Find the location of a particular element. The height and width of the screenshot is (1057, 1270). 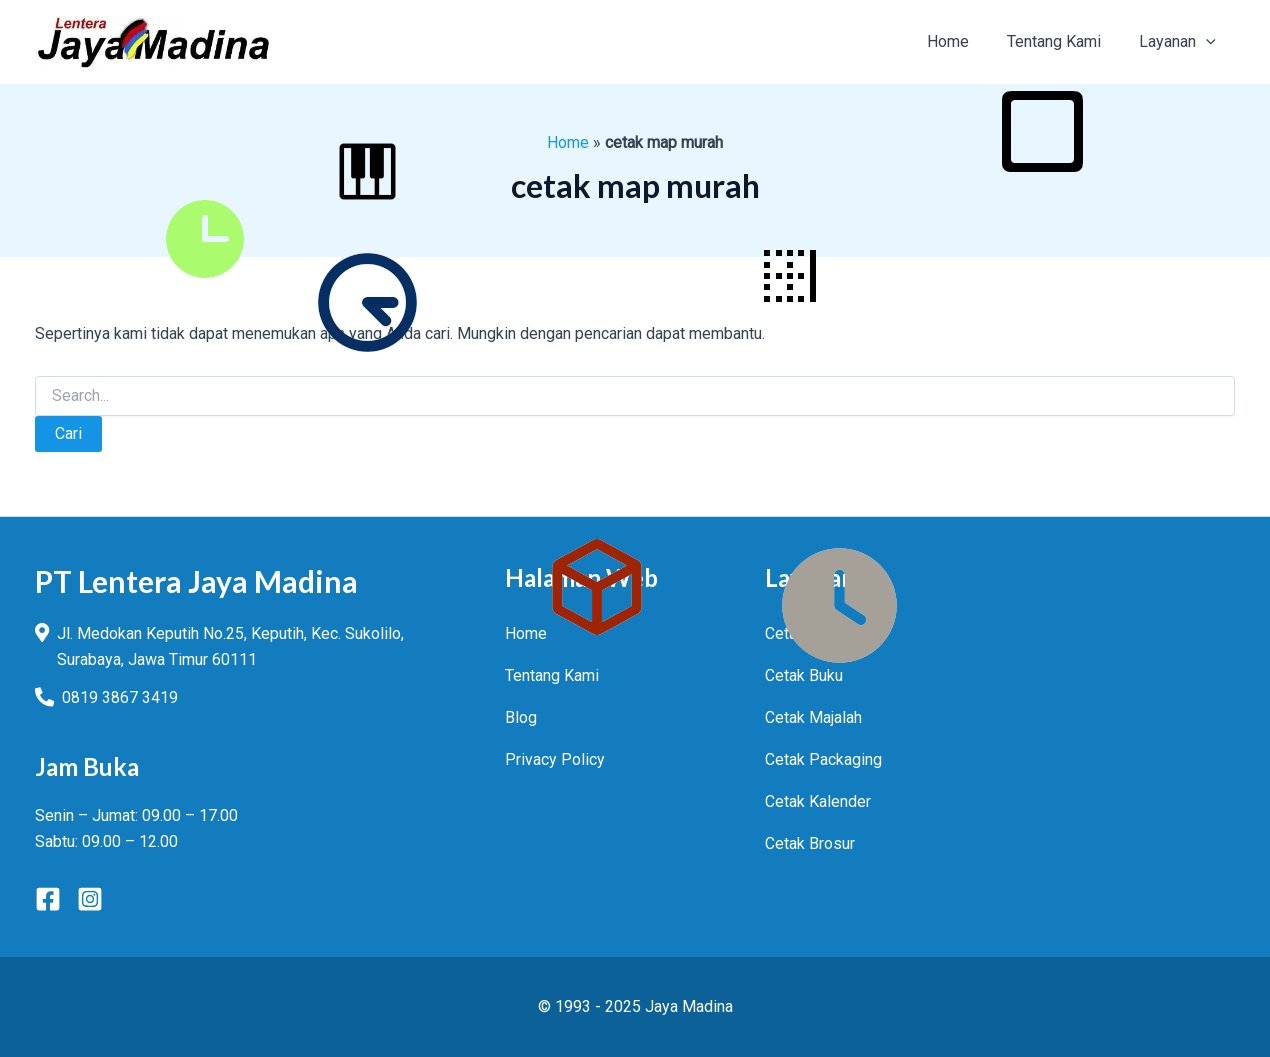

unselected checkbox option is located at coordinates (1042, 131).